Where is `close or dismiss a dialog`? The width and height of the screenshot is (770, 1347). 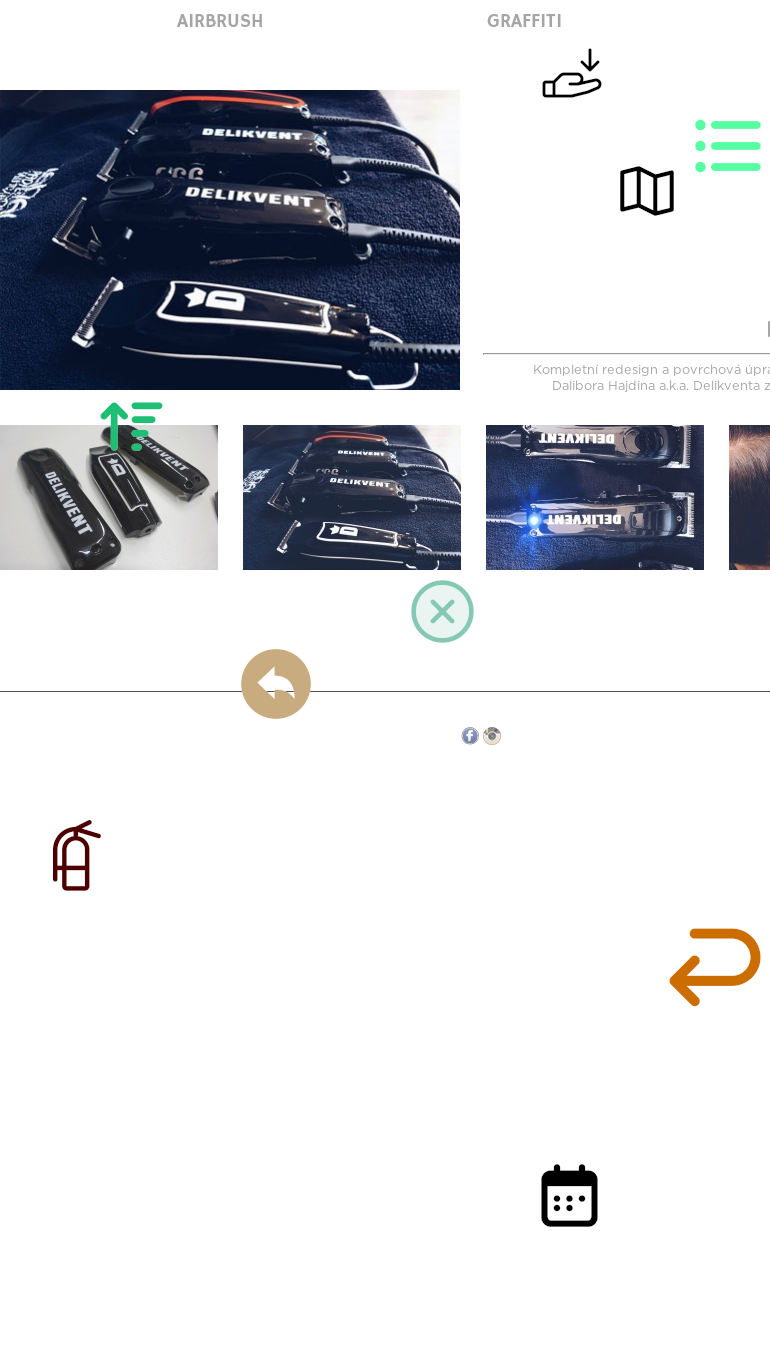 close or dismiss a dialog is located at coordinates (442, 611).